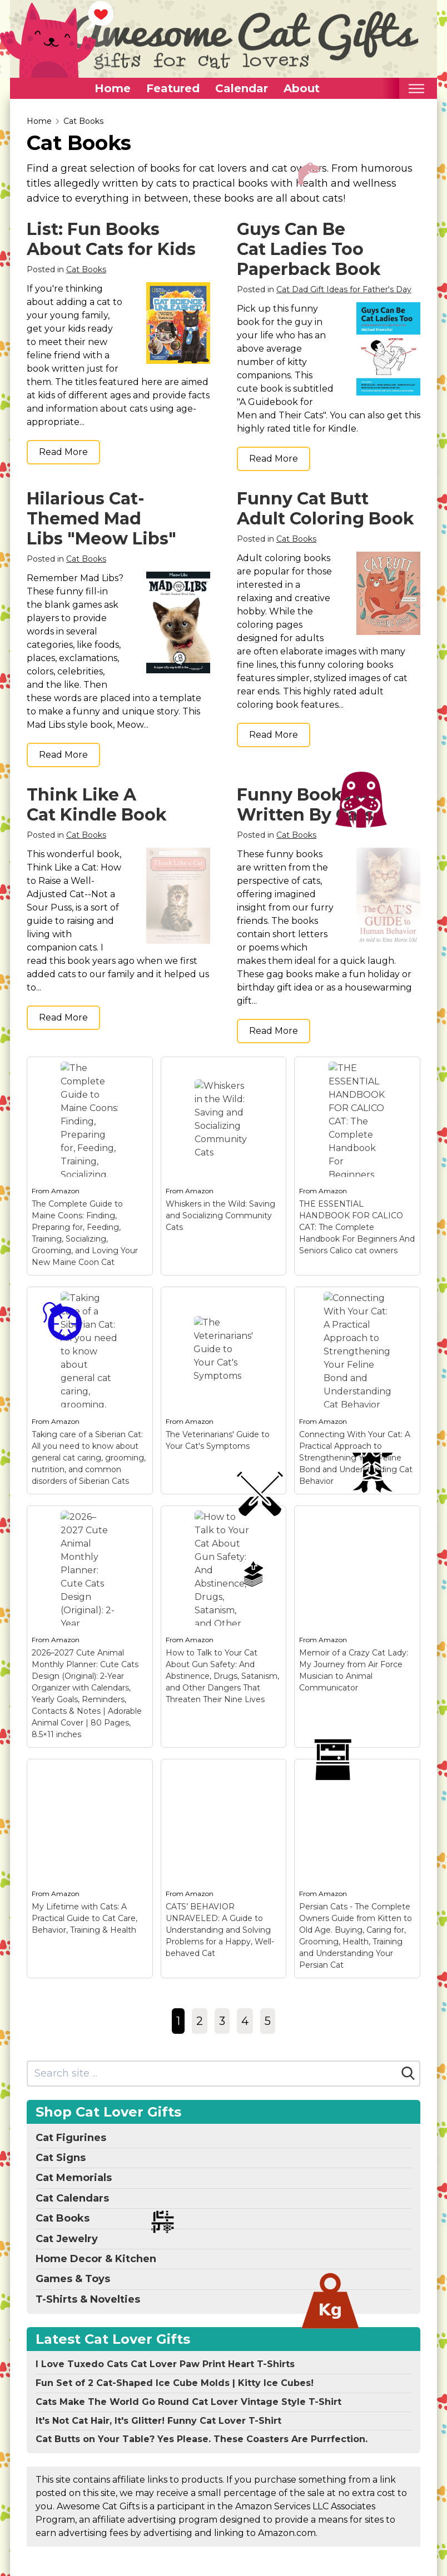 Image resolution: width=447 pixels, height=2576 pixels. What do you see at coordinates (260, 1494) in the screenshot?
I see `access water sports or kayaking activities` at bounding box center [260, 1494].